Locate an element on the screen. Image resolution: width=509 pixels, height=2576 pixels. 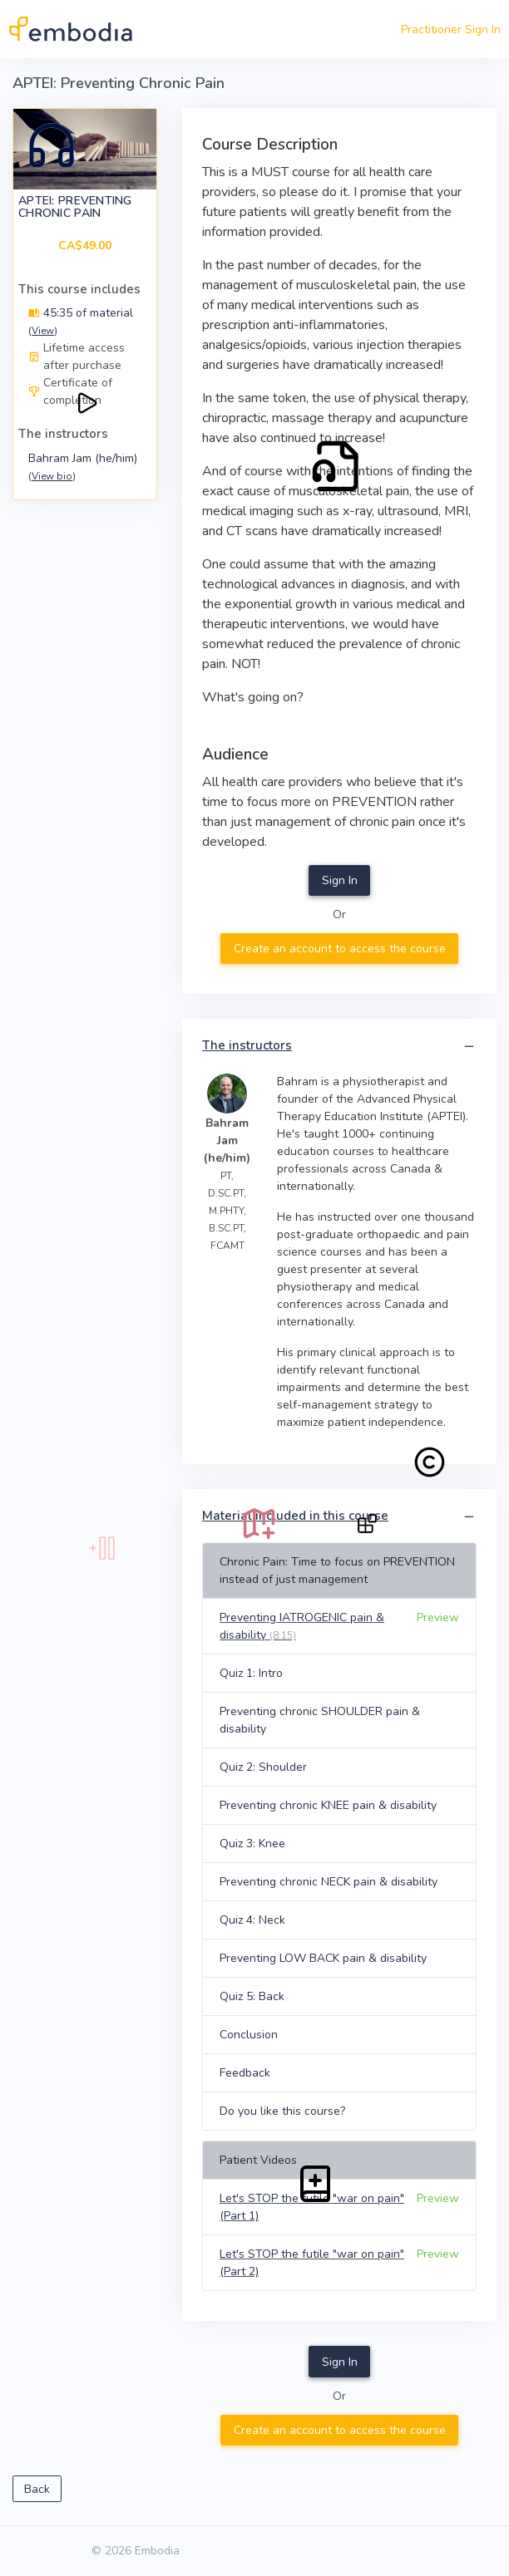
play media or start playback is located at coordinates (86, 403).